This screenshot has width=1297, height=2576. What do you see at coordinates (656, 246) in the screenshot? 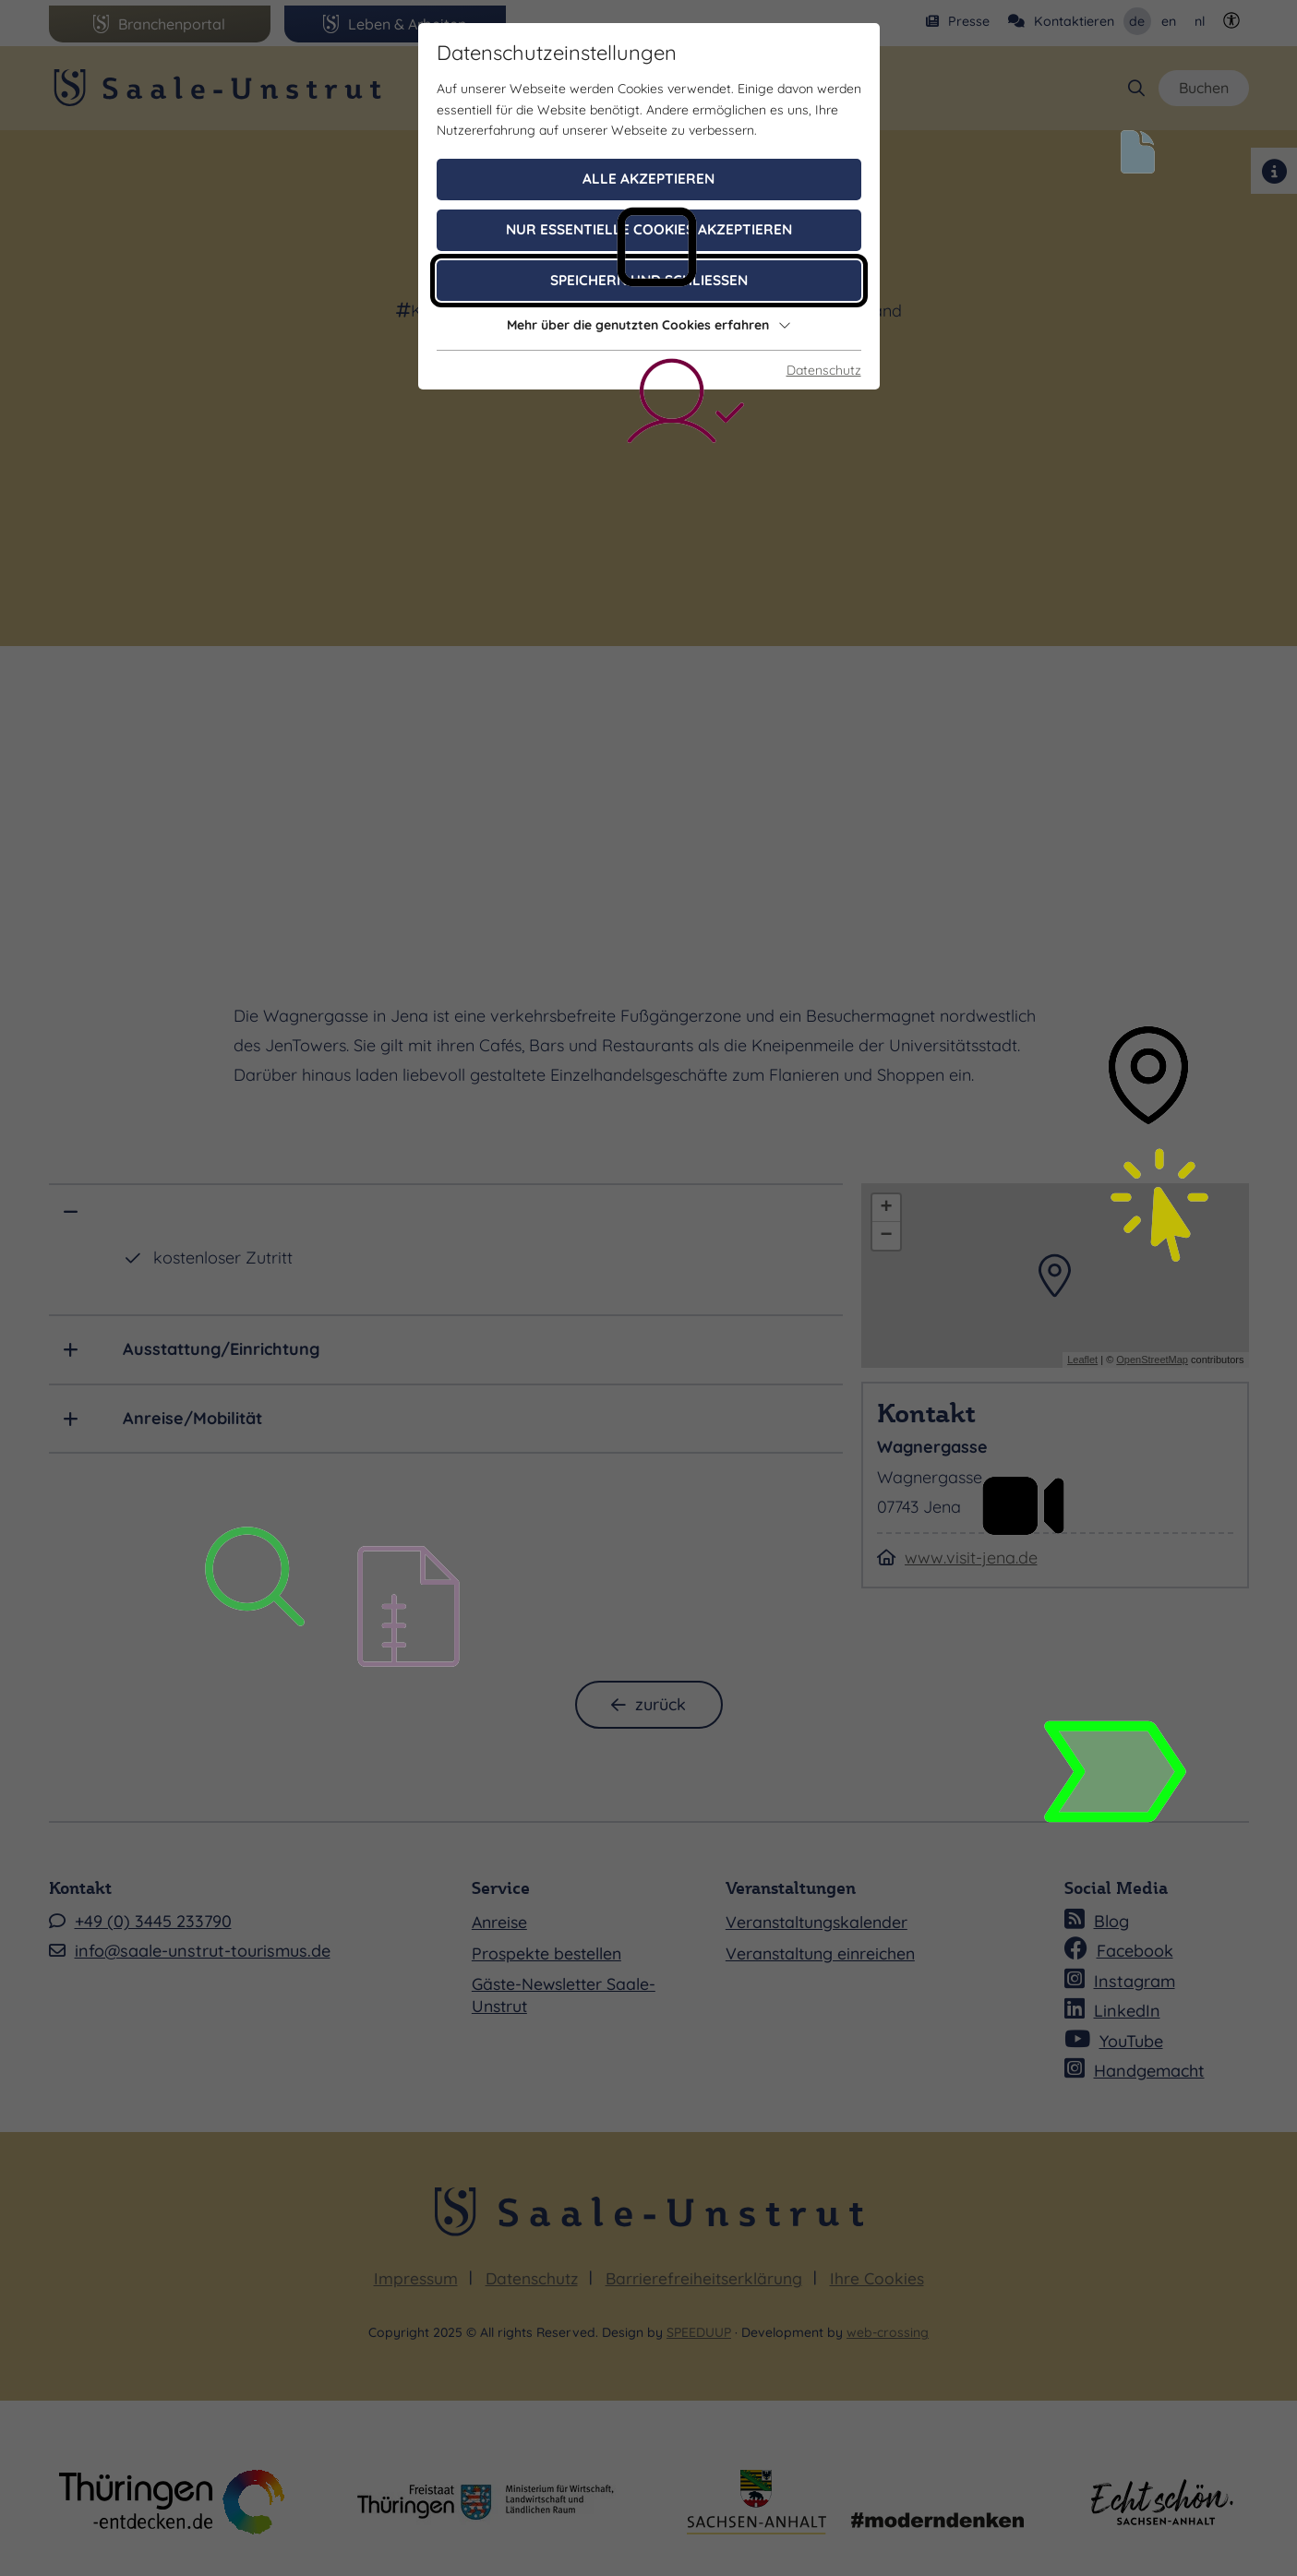
I see `stop media playback` at bounding box center [656, 246].